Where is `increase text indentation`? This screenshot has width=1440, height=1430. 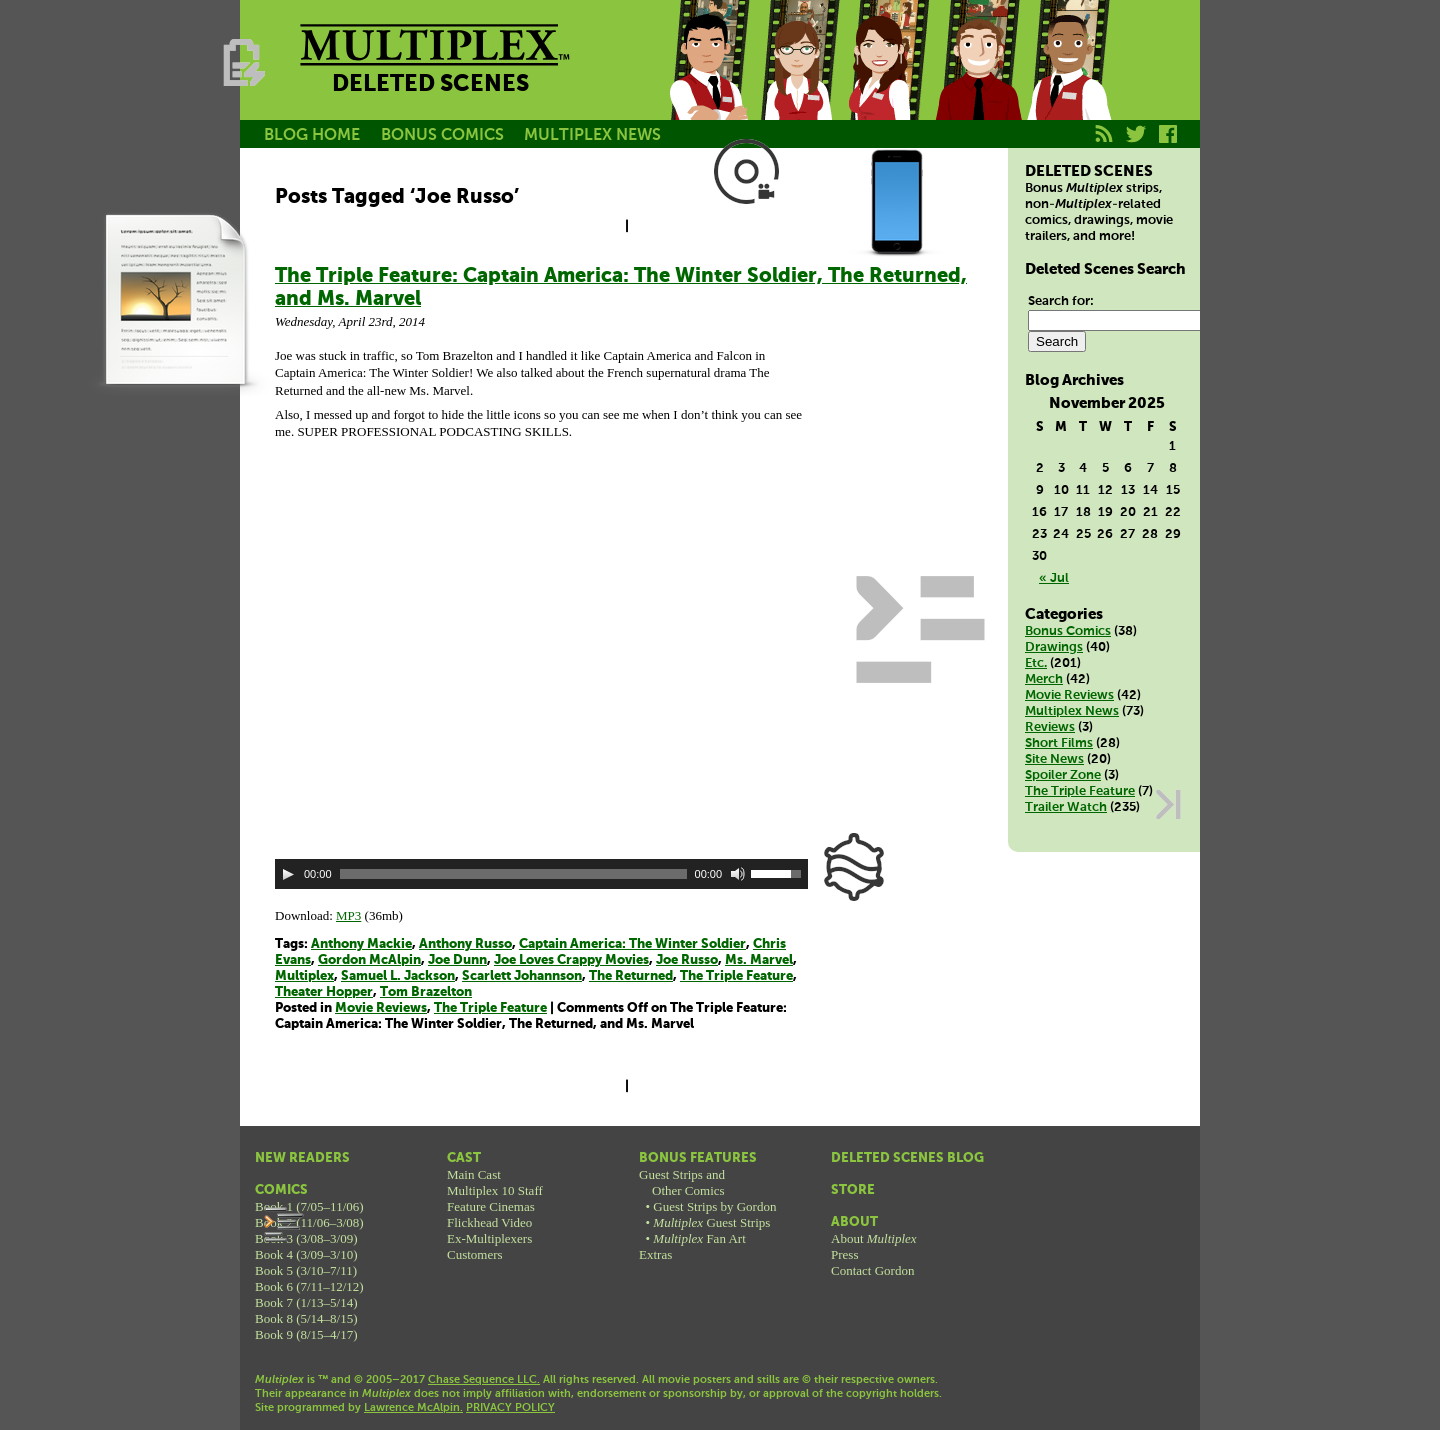 increase text indentation is located at coordinates (284, 1226).